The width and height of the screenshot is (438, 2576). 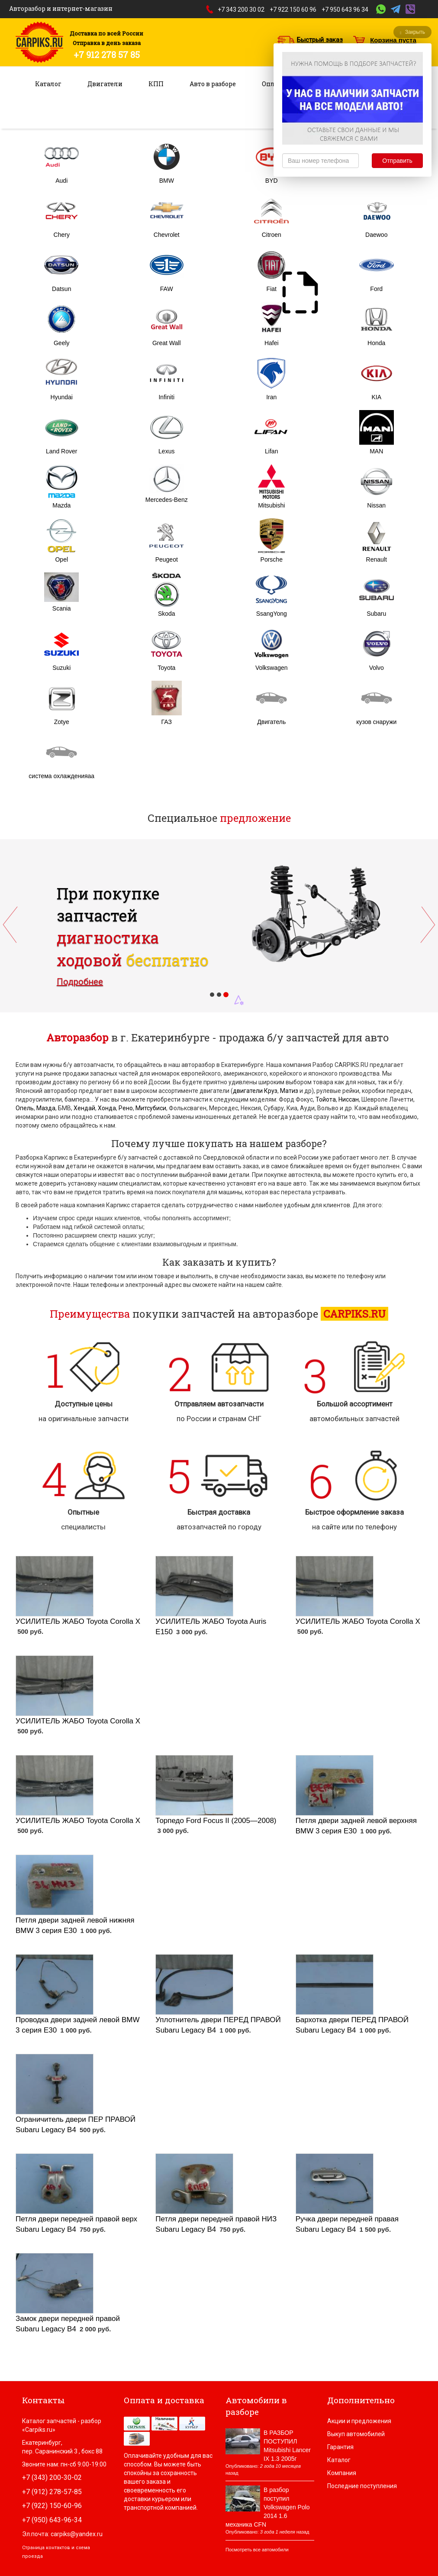 What do you see at coordinates (238, 1000) in the screenshot?
I see `configure navigation settings` at bounding box center [238, 1000].